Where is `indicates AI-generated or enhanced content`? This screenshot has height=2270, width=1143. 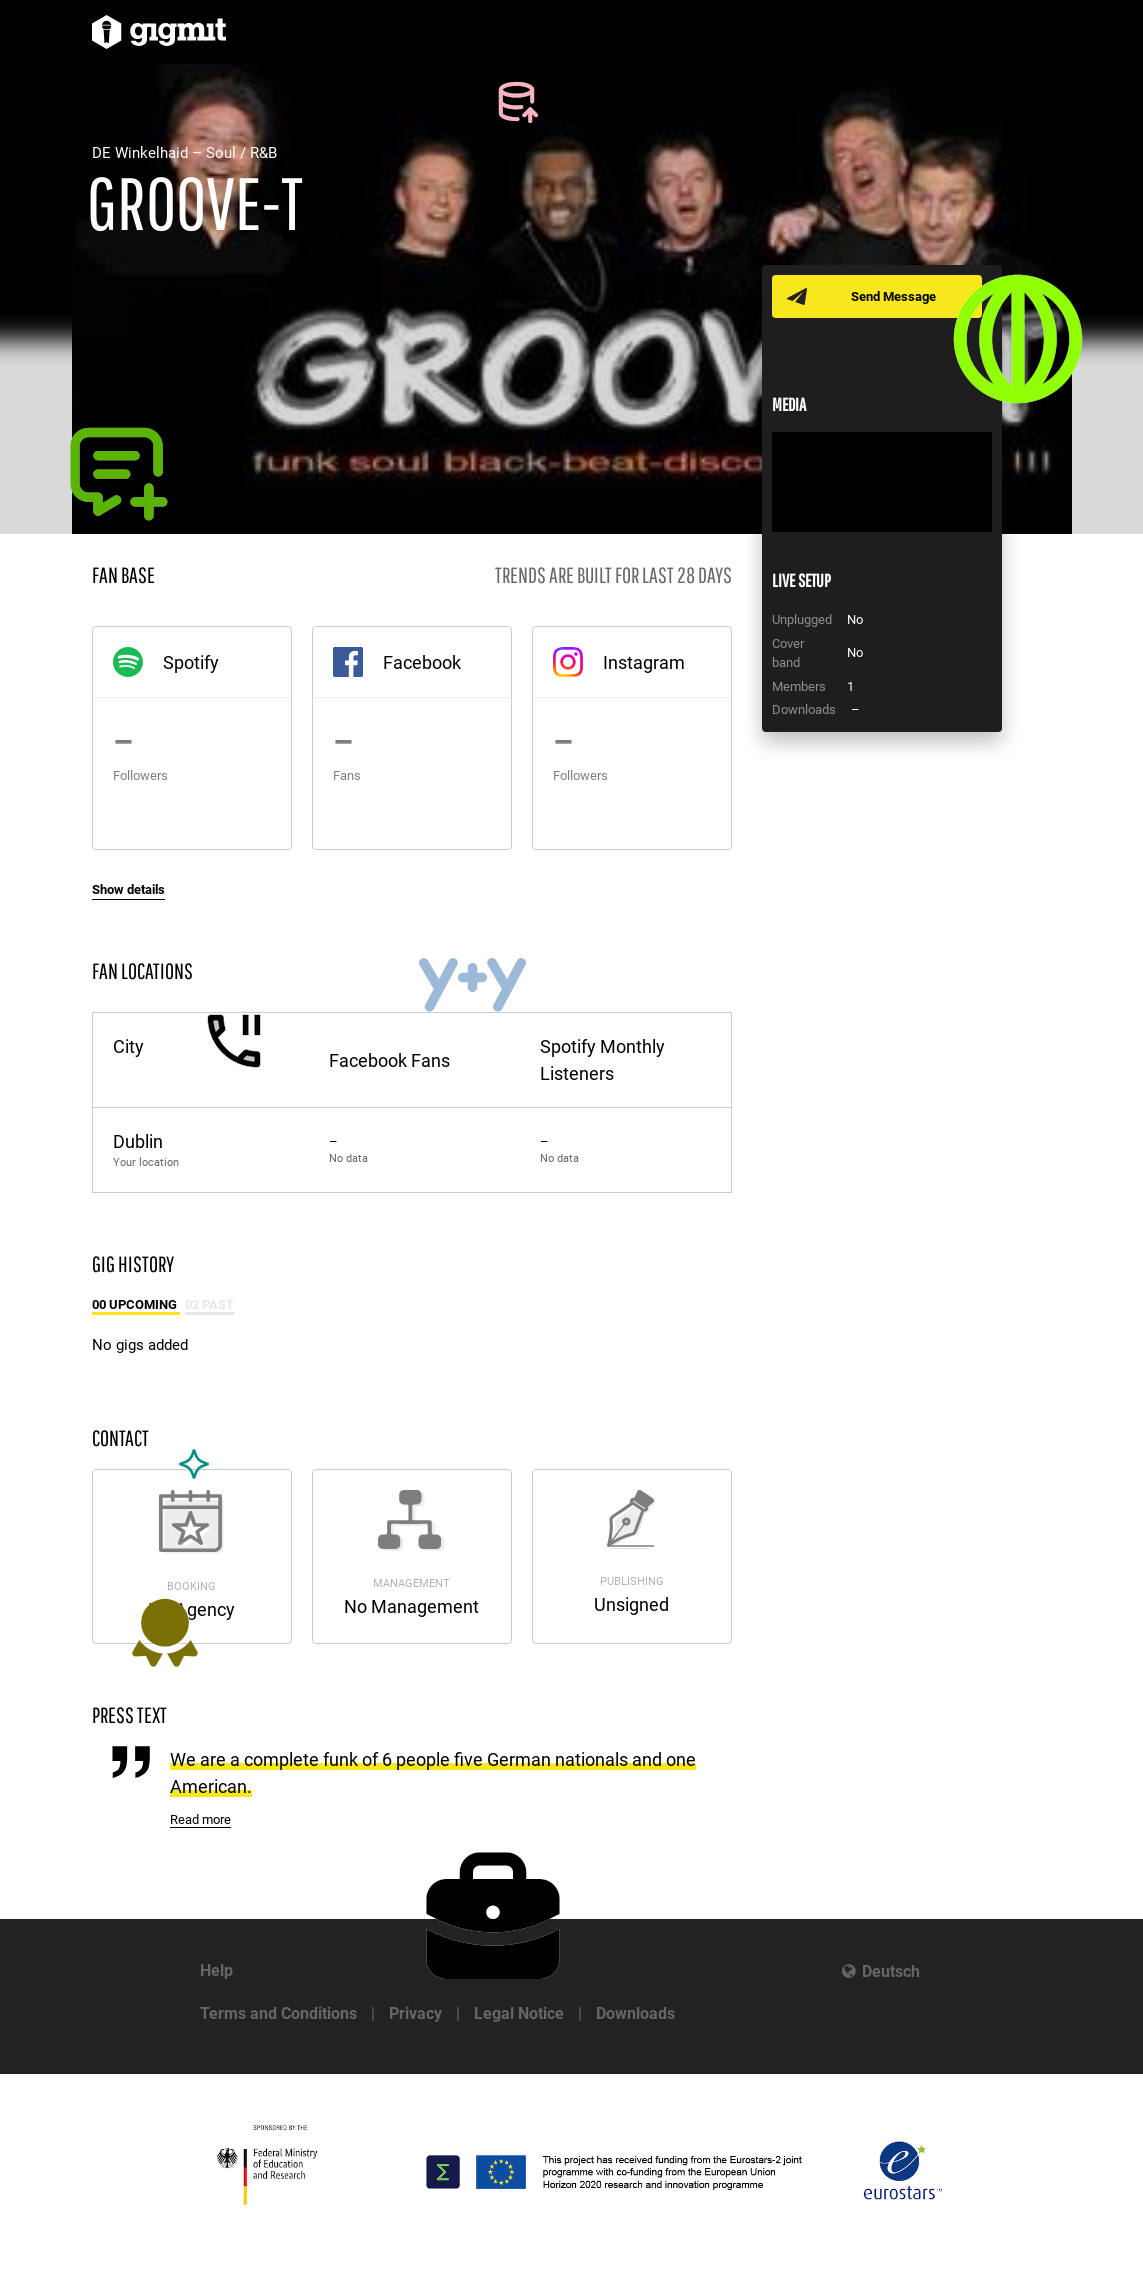
indicates AI-generated or enhanced content is located at coordinates (194, 1464).